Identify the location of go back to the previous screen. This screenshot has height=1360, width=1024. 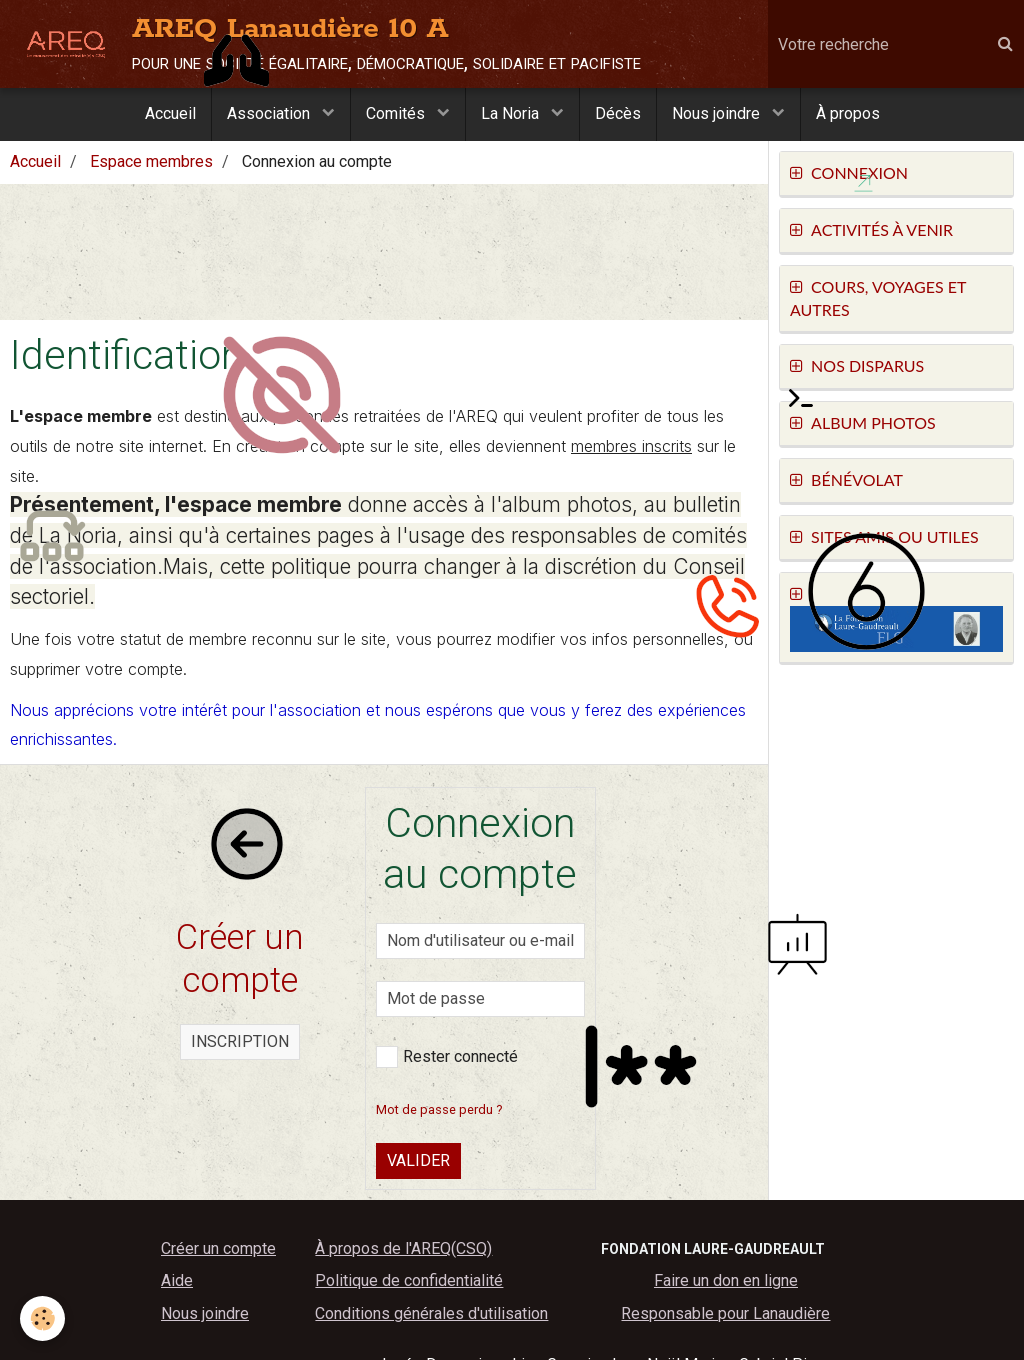
(247, 844).